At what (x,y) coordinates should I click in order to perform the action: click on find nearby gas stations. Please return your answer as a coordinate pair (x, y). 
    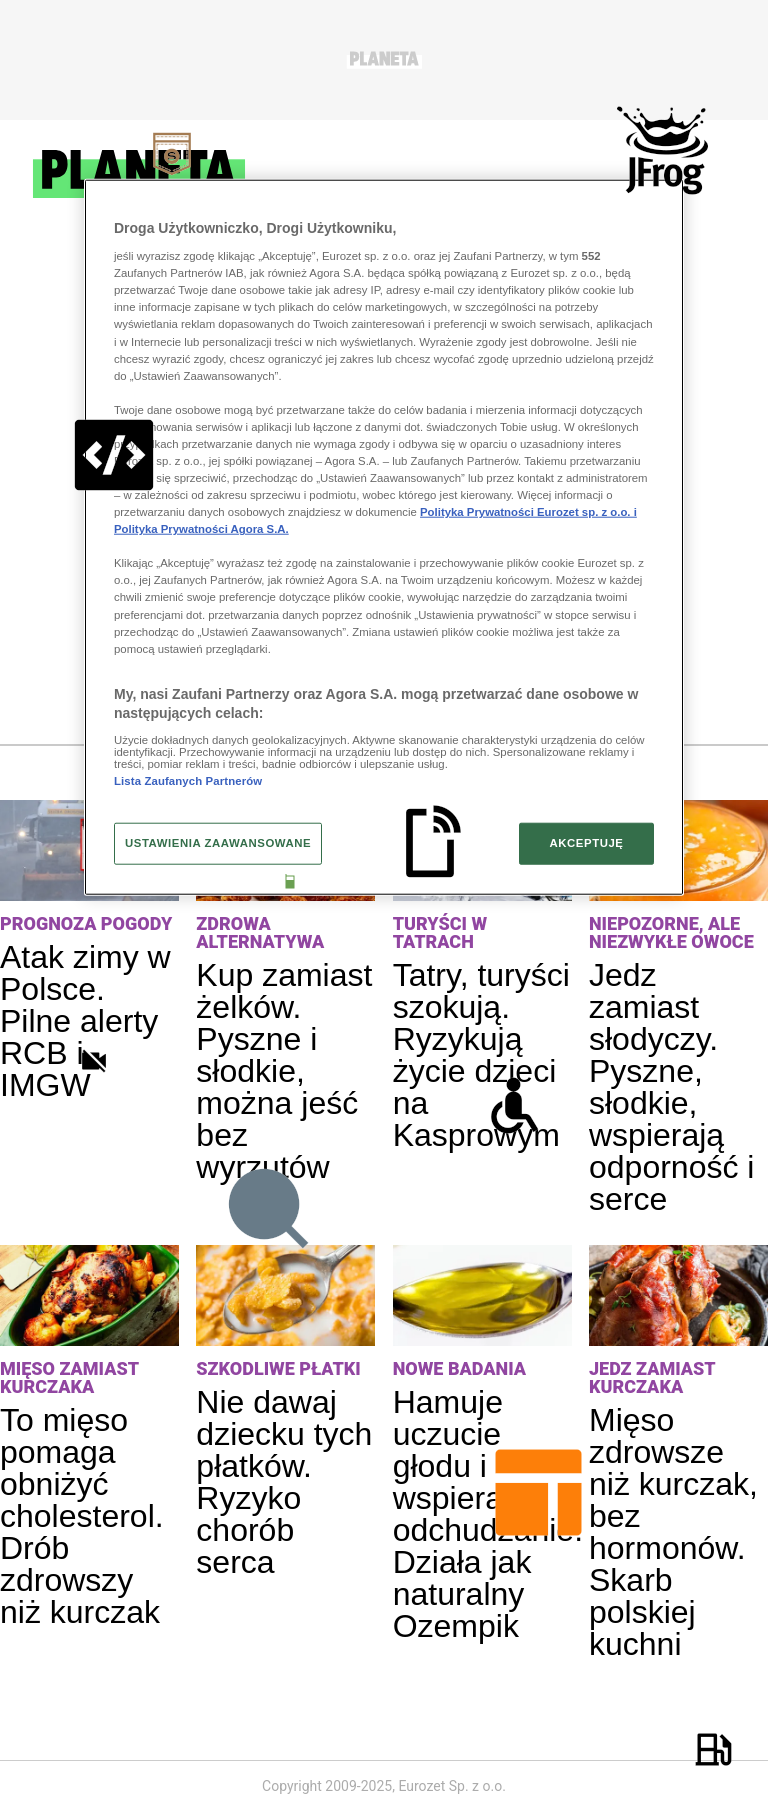
    Looking at the image, I should click on (713, 1749).